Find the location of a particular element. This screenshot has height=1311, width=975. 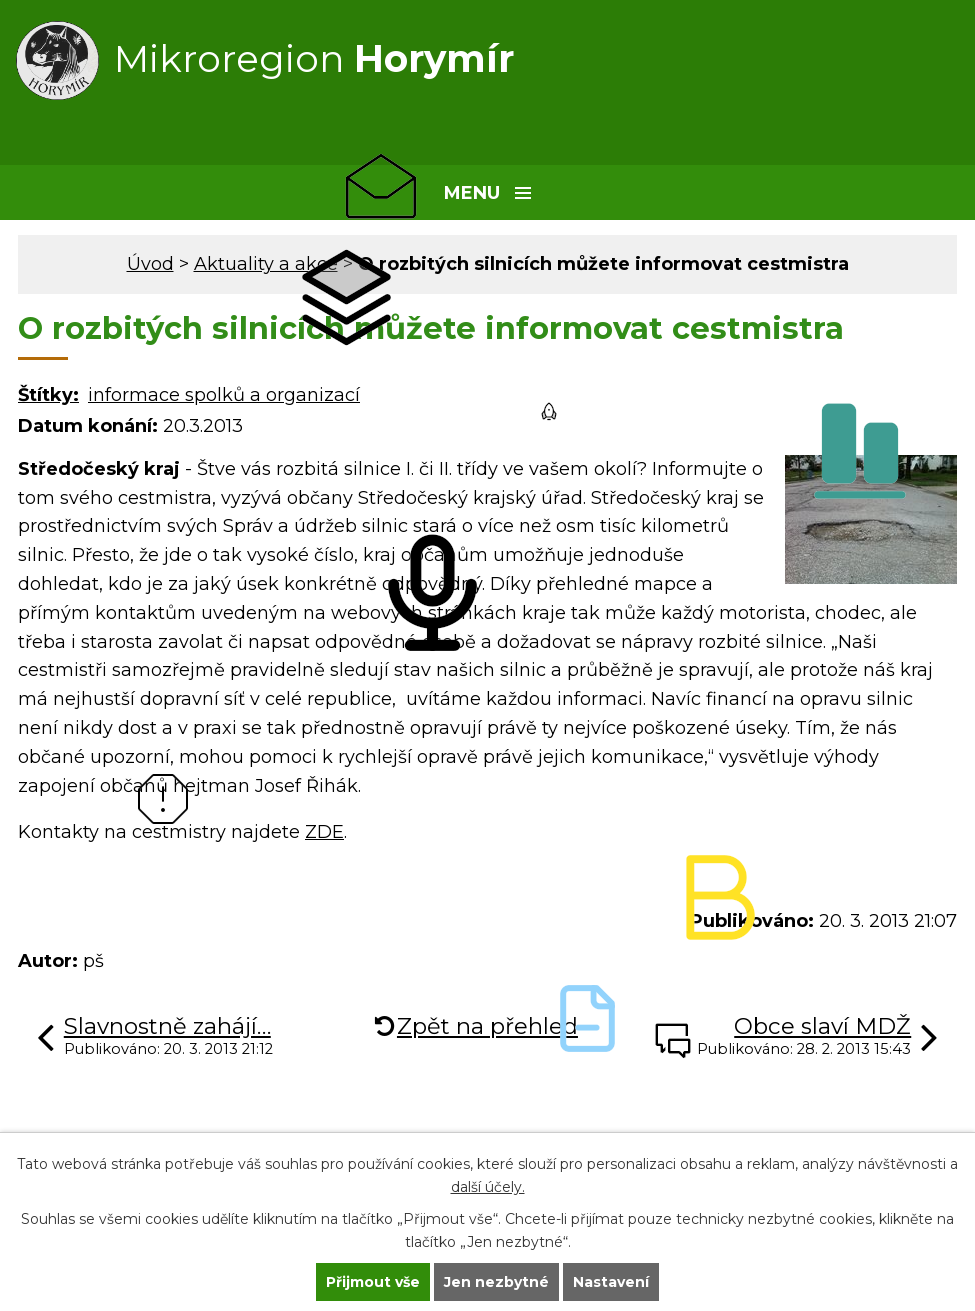

align selected objects to the bottom edge is located at coordinates (860, 453).